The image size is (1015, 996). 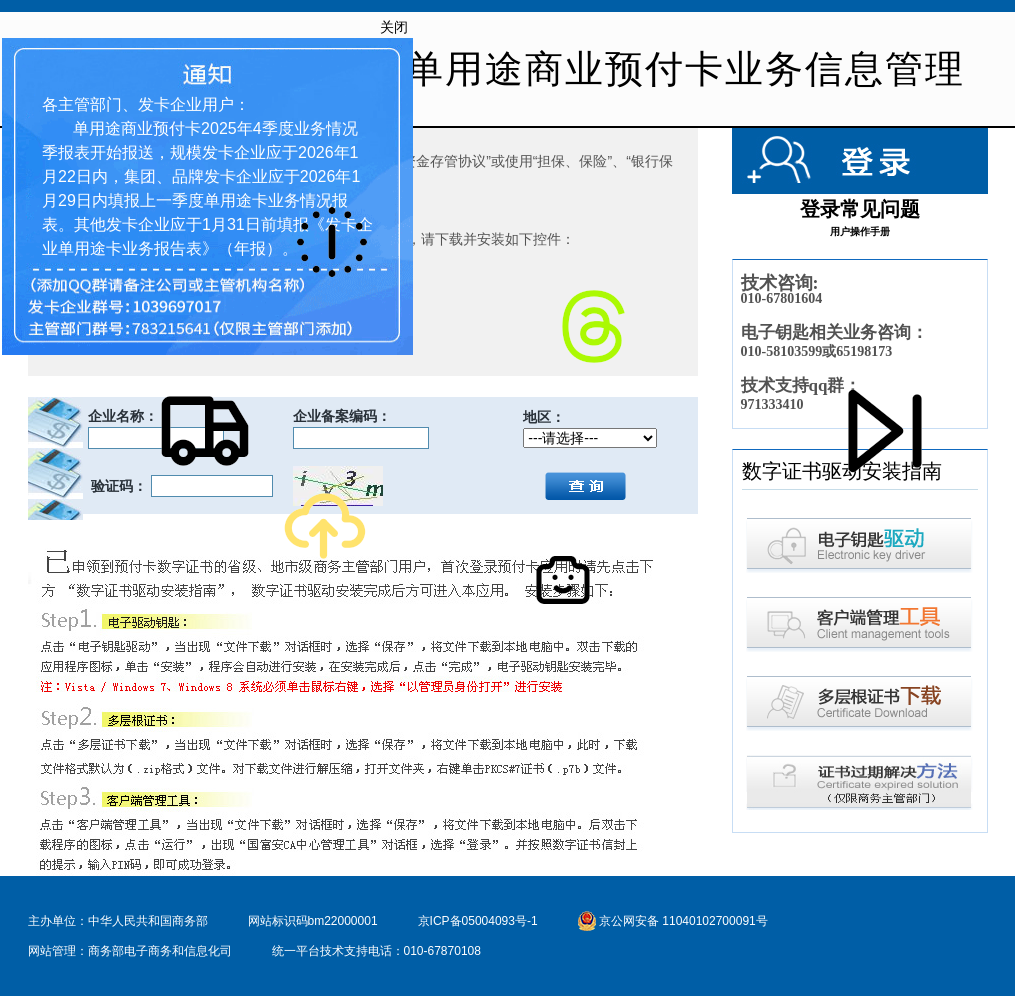 What do you see at coordinates (593, 326) in the screenshot?
I see `open the Threads app` at bounding box center [593, 326].